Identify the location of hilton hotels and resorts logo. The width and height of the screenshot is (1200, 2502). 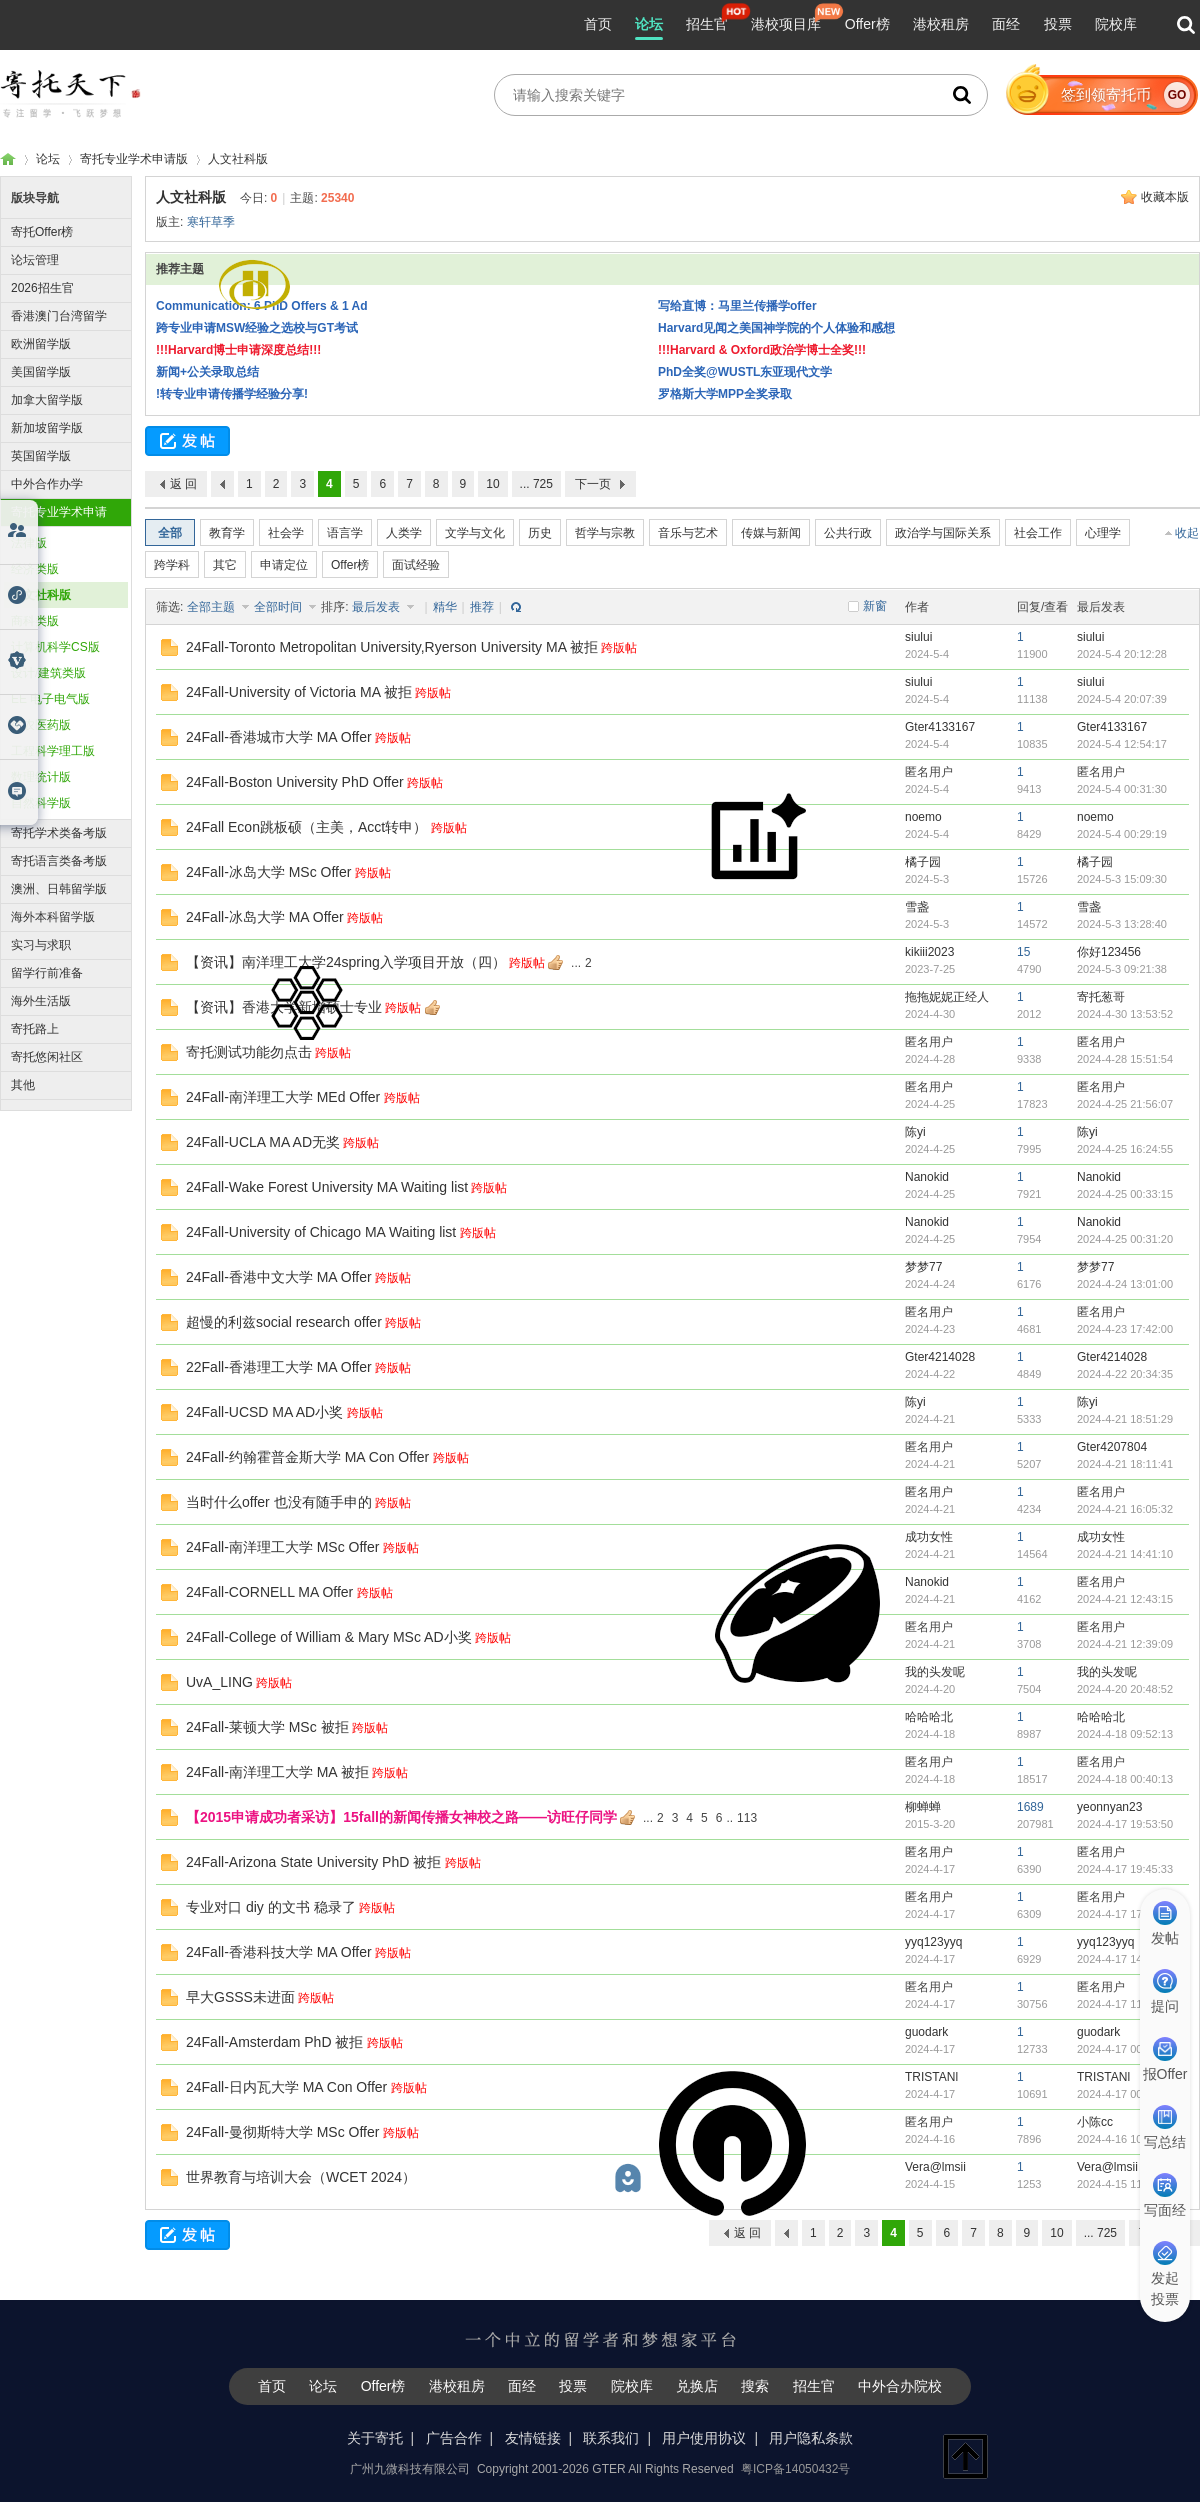
(254, 284).